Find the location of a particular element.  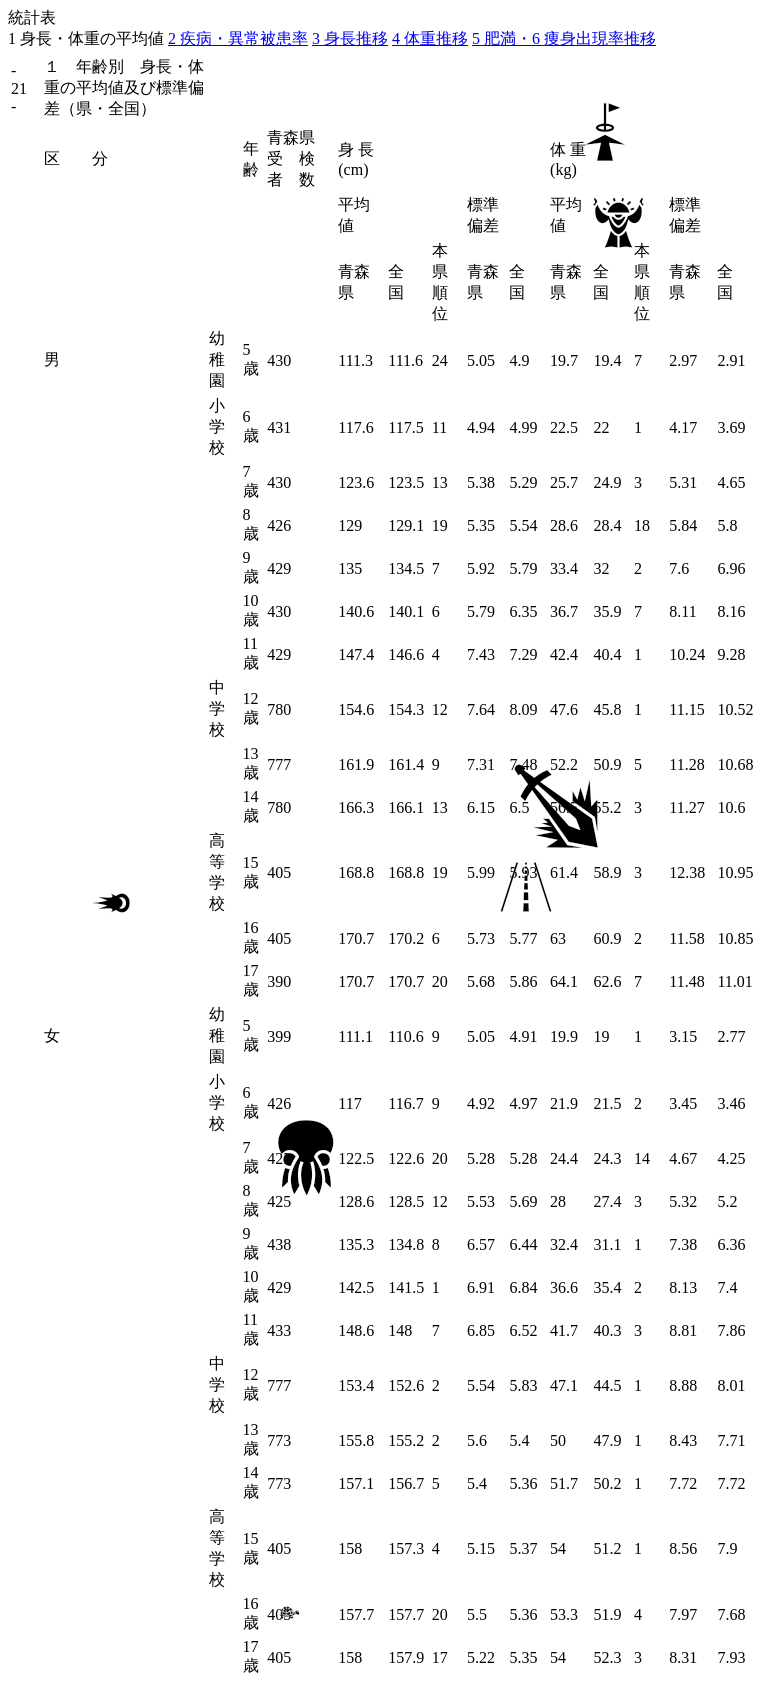

view directions or navigation options is located at coordinates (526, 887).